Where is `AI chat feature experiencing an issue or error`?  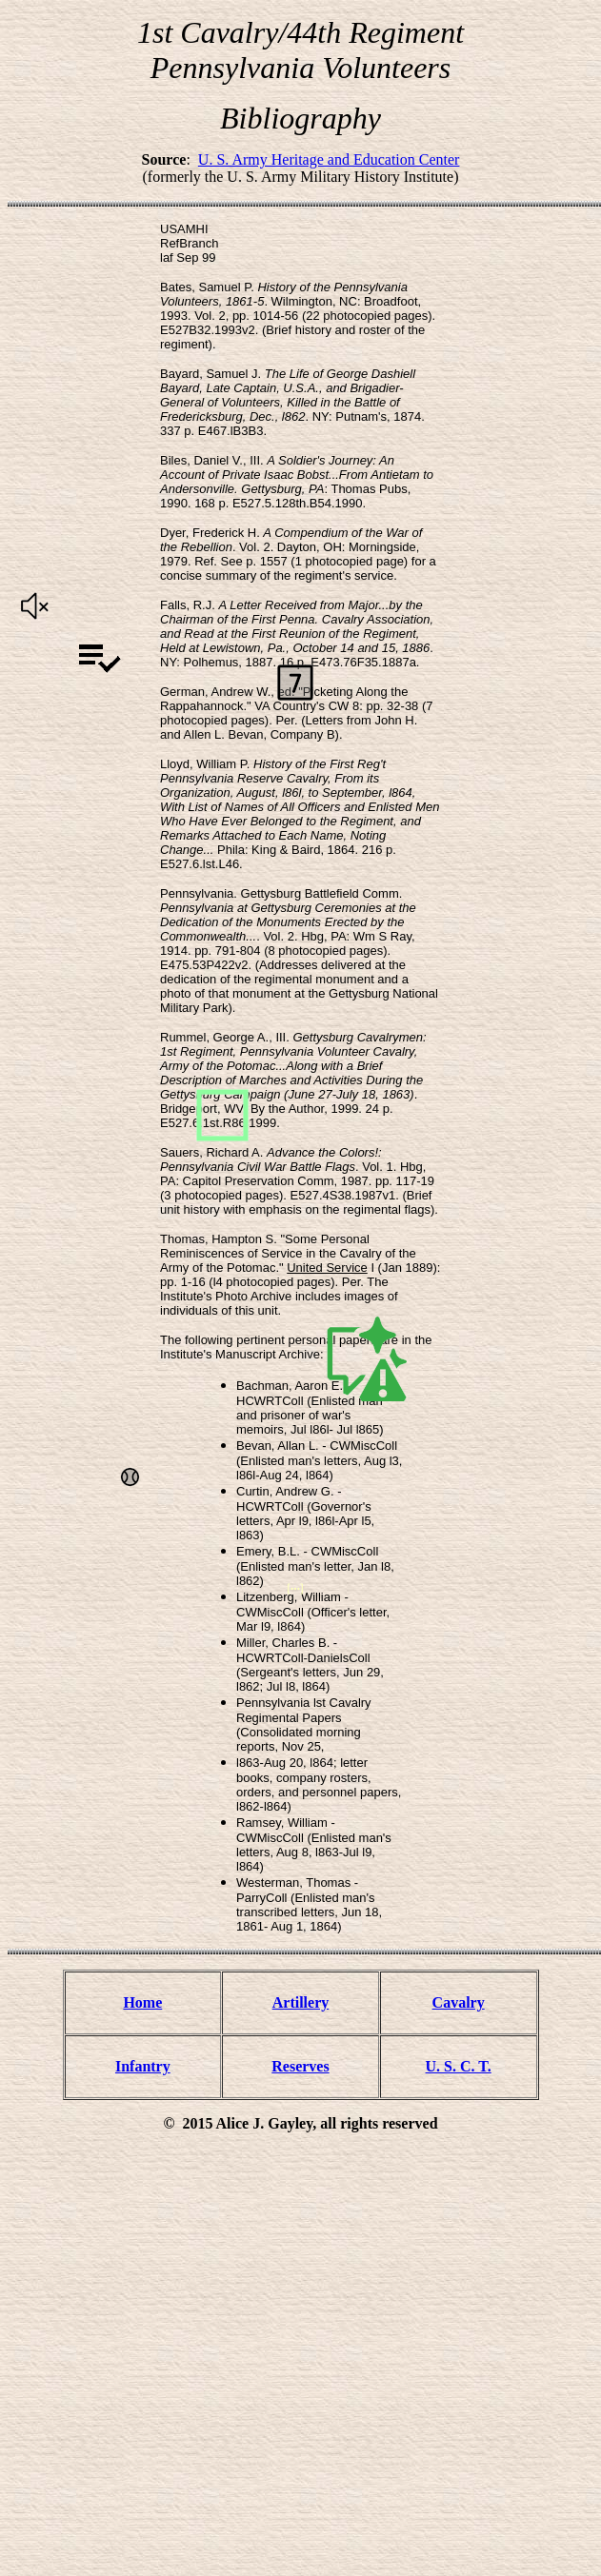
AI chat feature experiencing an issue or error is located at coordinates (364, 1358).